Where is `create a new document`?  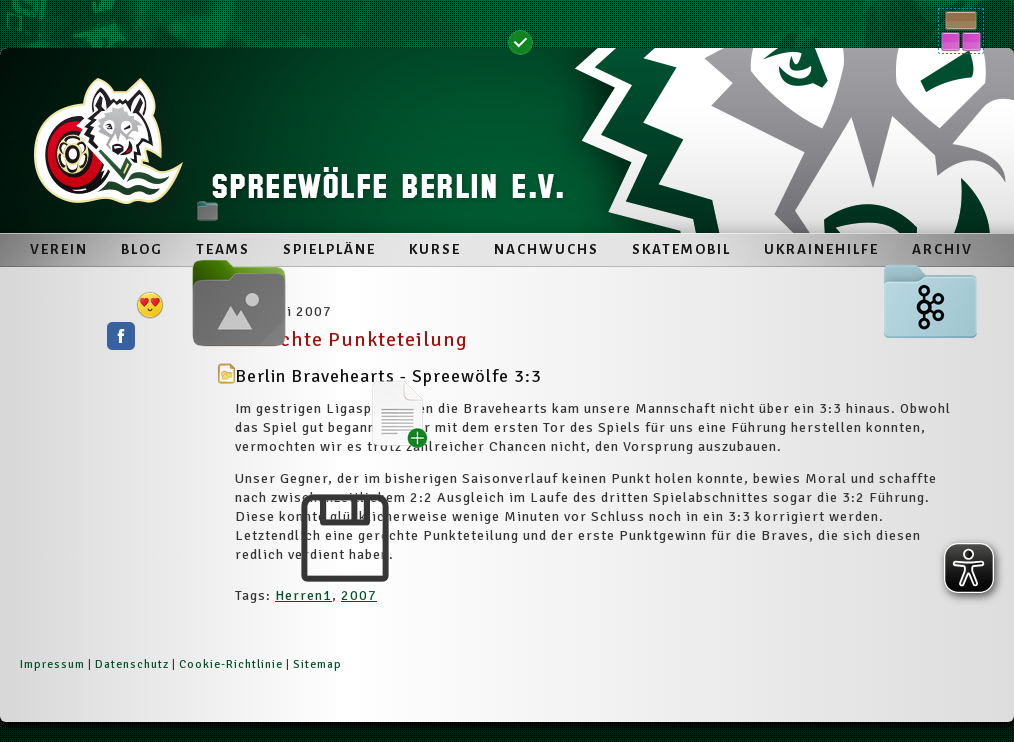 create a new document is located at coordinates (397, 413).